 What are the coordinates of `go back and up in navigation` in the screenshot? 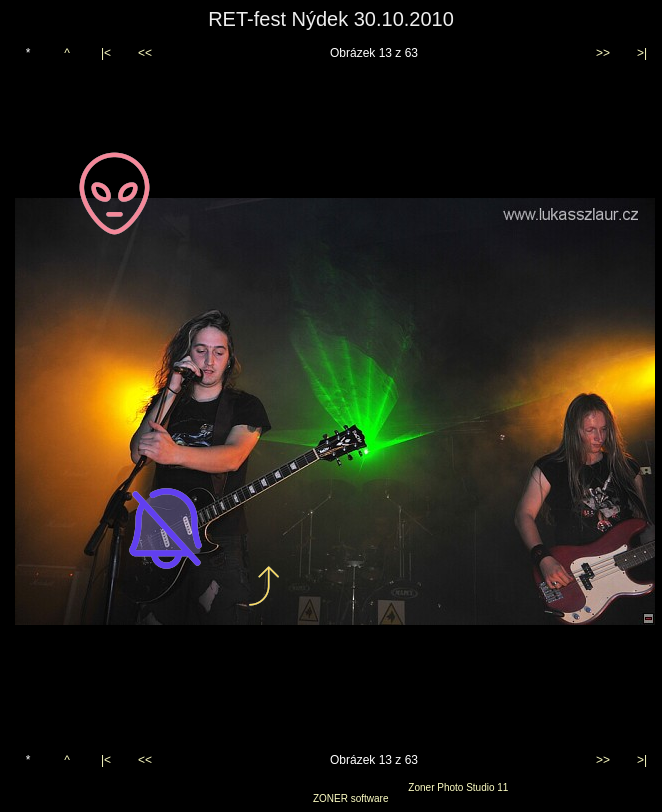 It's located at (264, 586).